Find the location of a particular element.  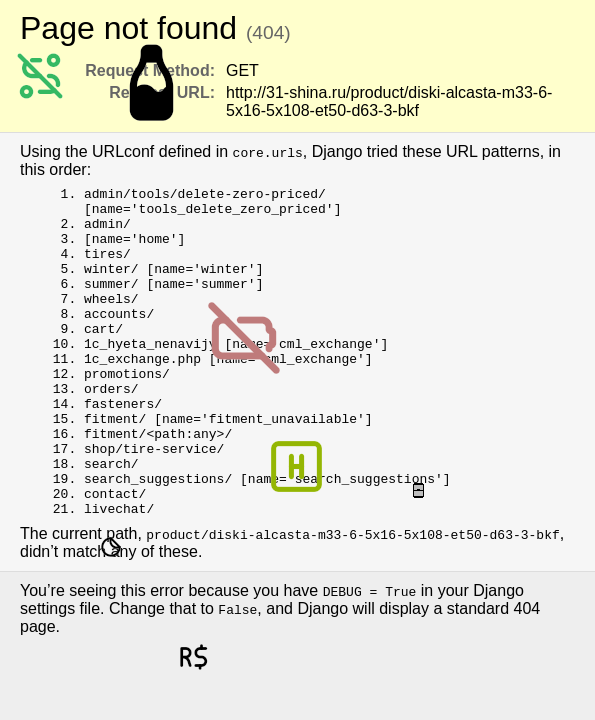

battery unavailable or disconnected is located at coordinates (244, 338).